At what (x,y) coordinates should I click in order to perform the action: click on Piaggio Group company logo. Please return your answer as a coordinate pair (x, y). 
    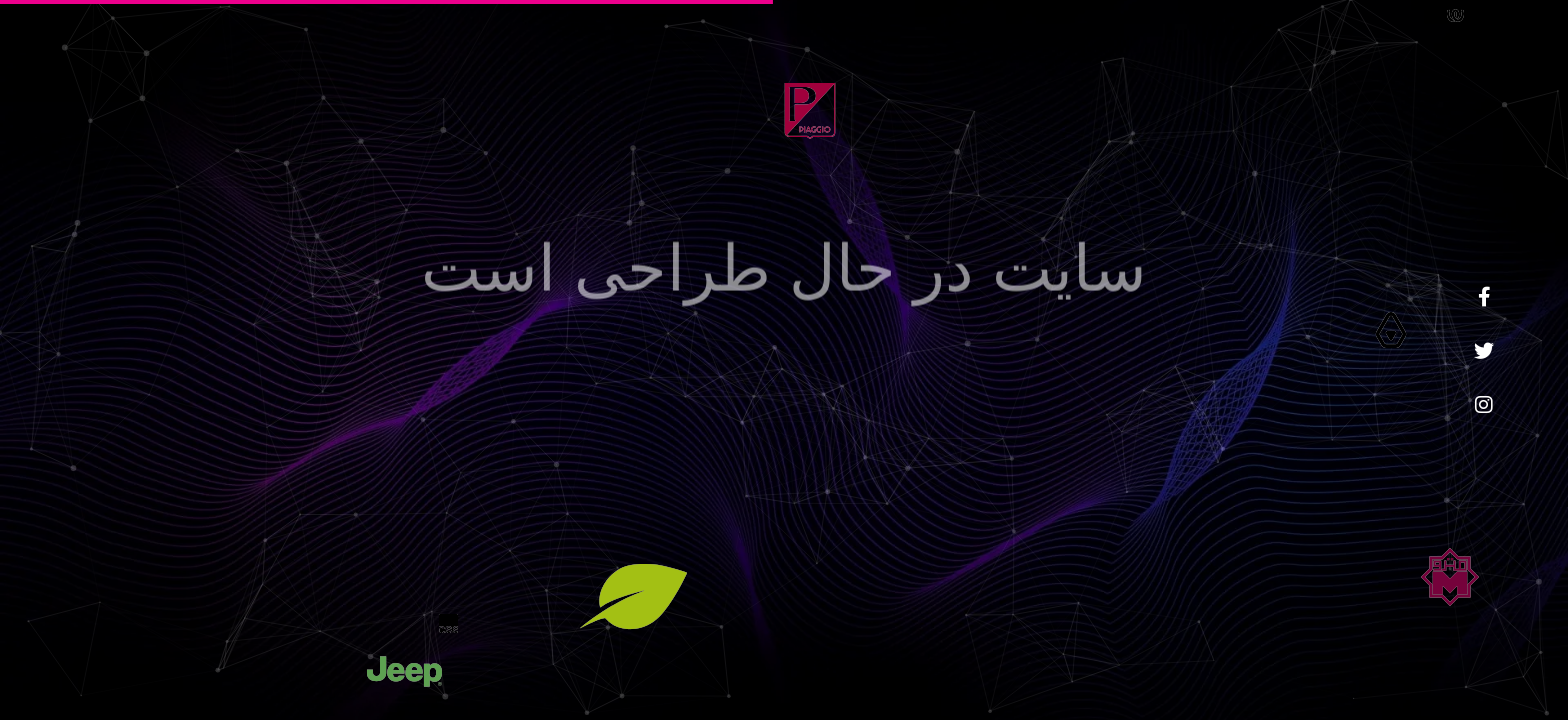
    Looking at the image, I should click on (810, 111).